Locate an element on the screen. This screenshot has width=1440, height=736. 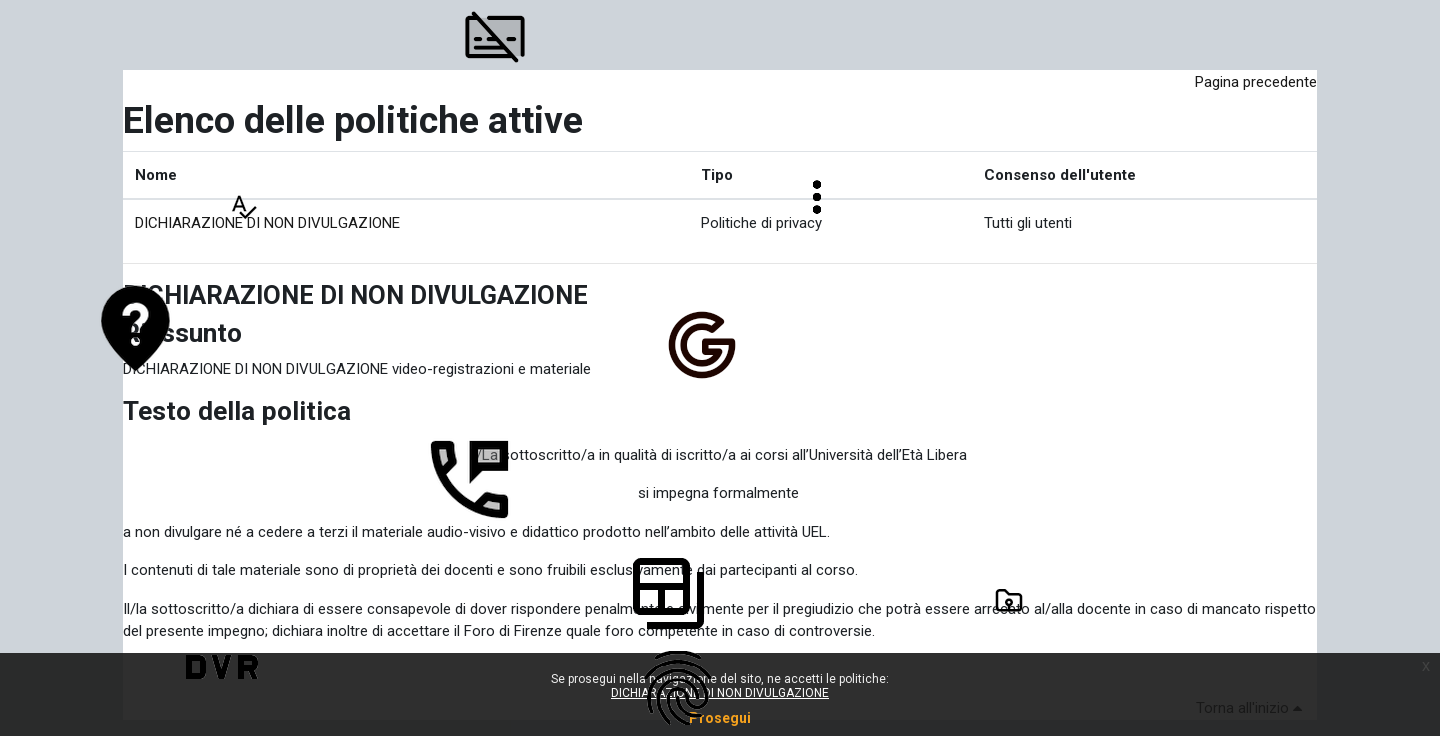
create a backup copy of table data is located at coordinates (668, 593).